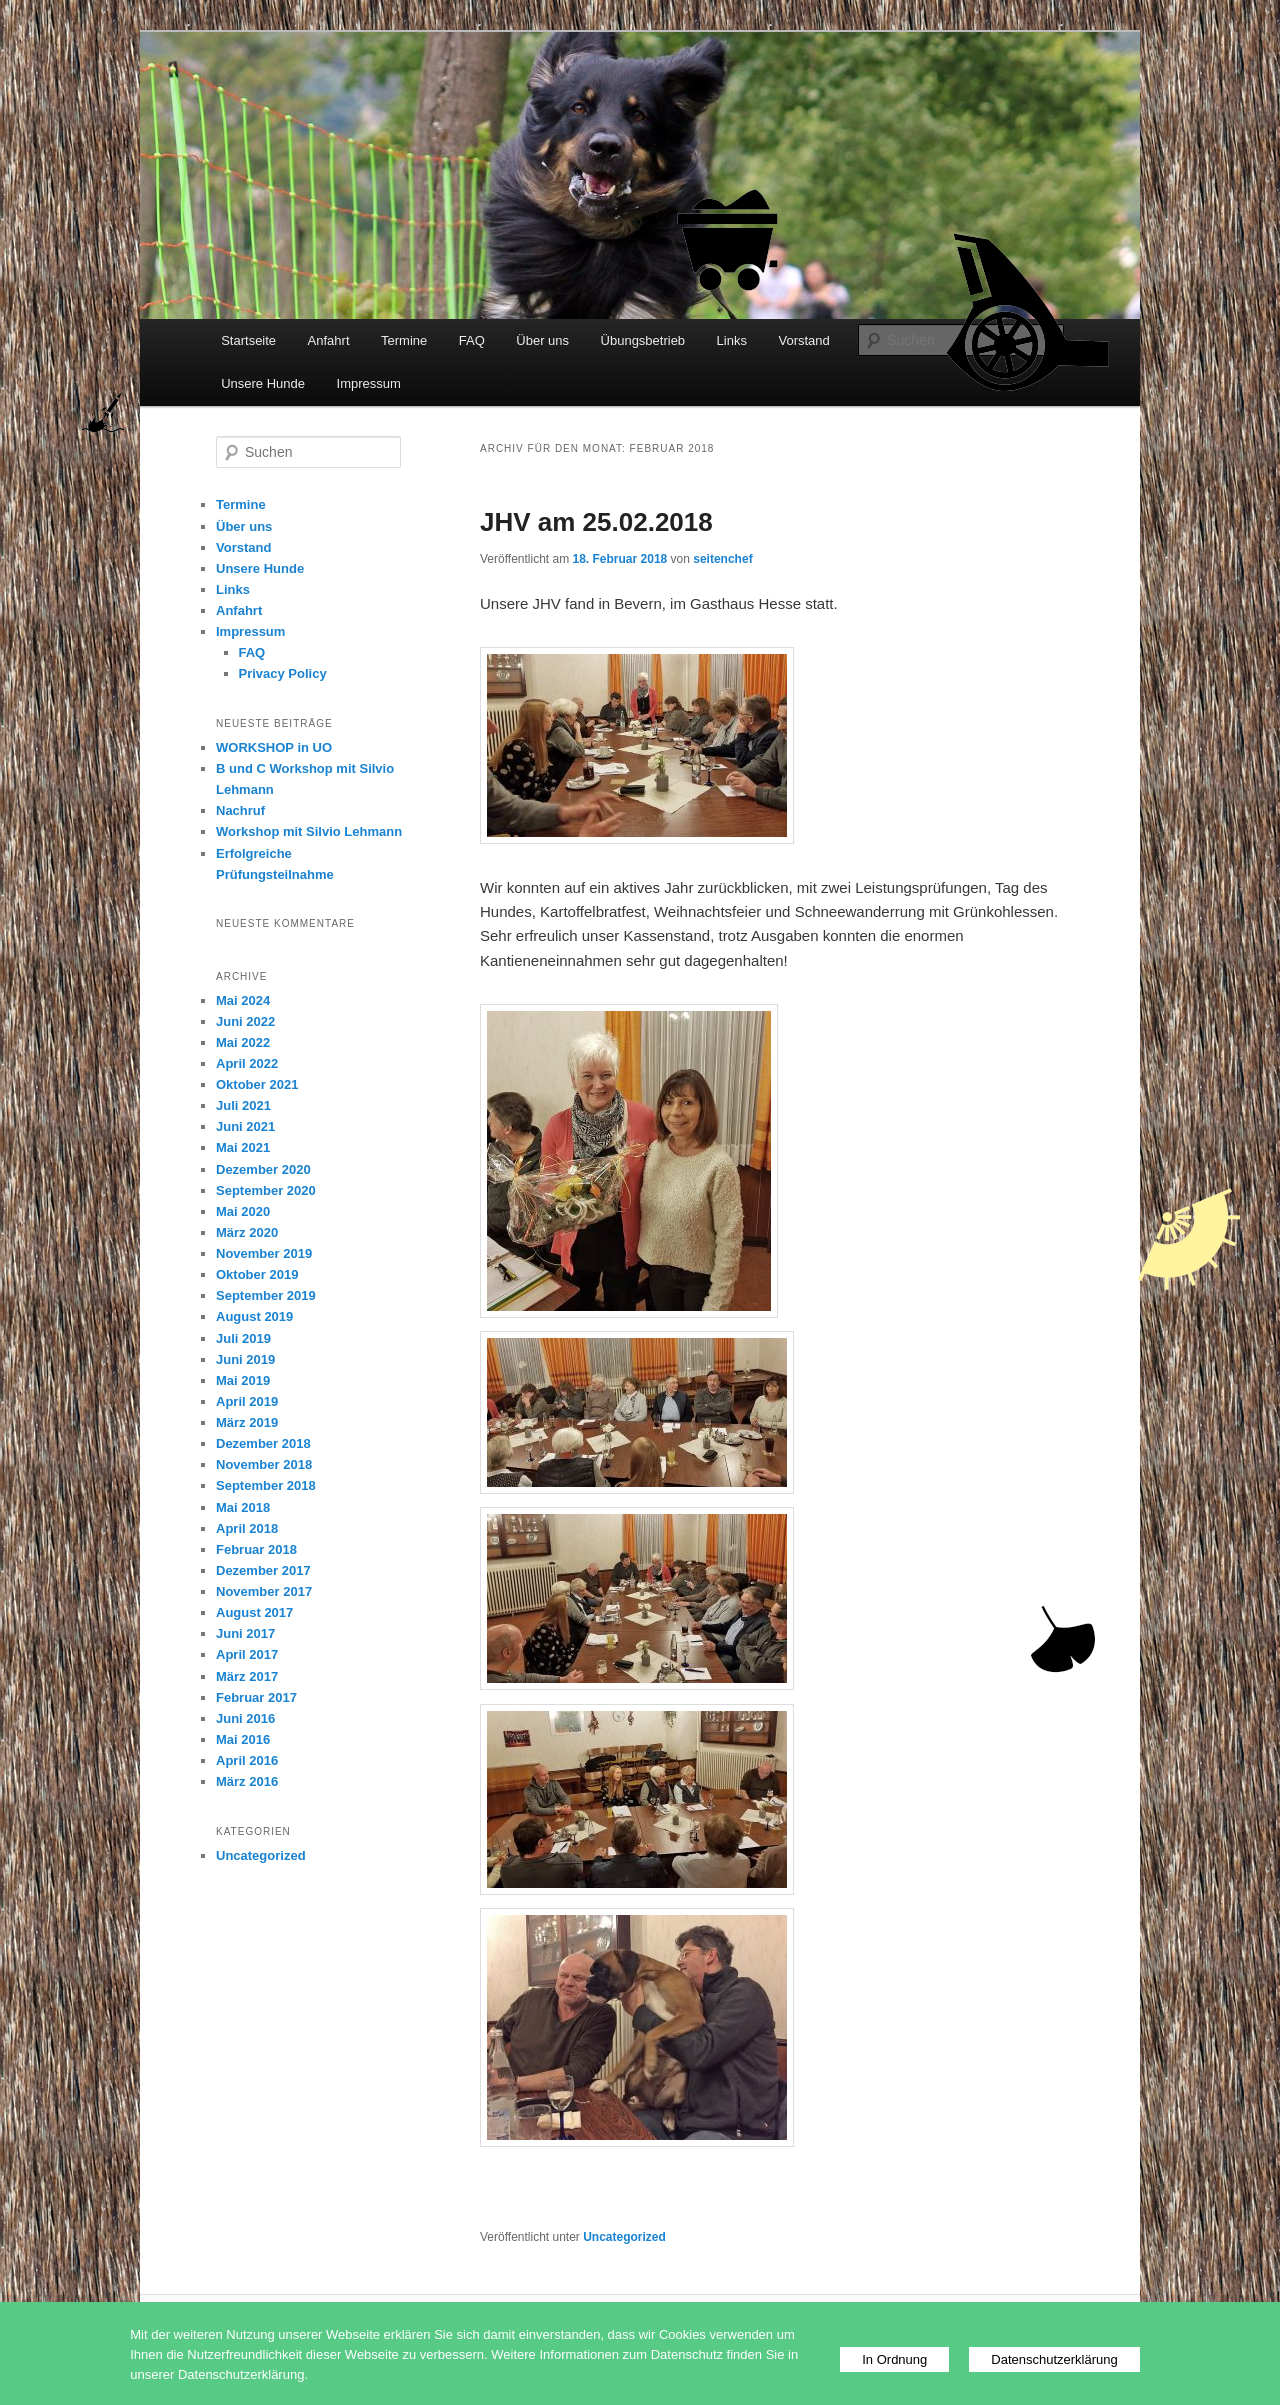  Describe the element at coordinates (1063, 1639) in the screenshot. I see `nature or botanical category indicator` at that location.